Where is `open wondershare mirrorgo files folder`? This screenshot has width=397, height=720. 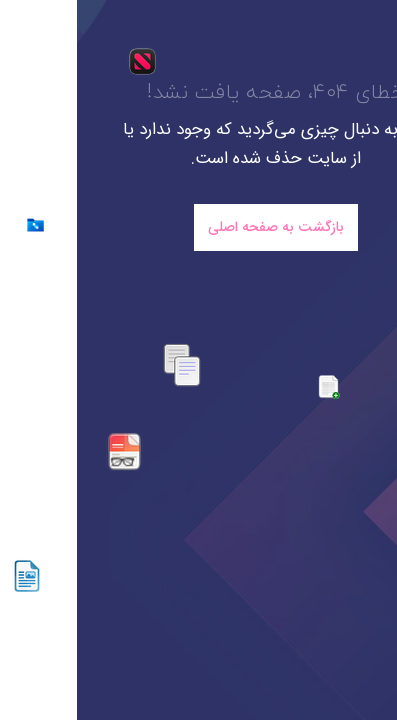
open wondershare mirrorgo files folder is located at coordinates (35, 225).